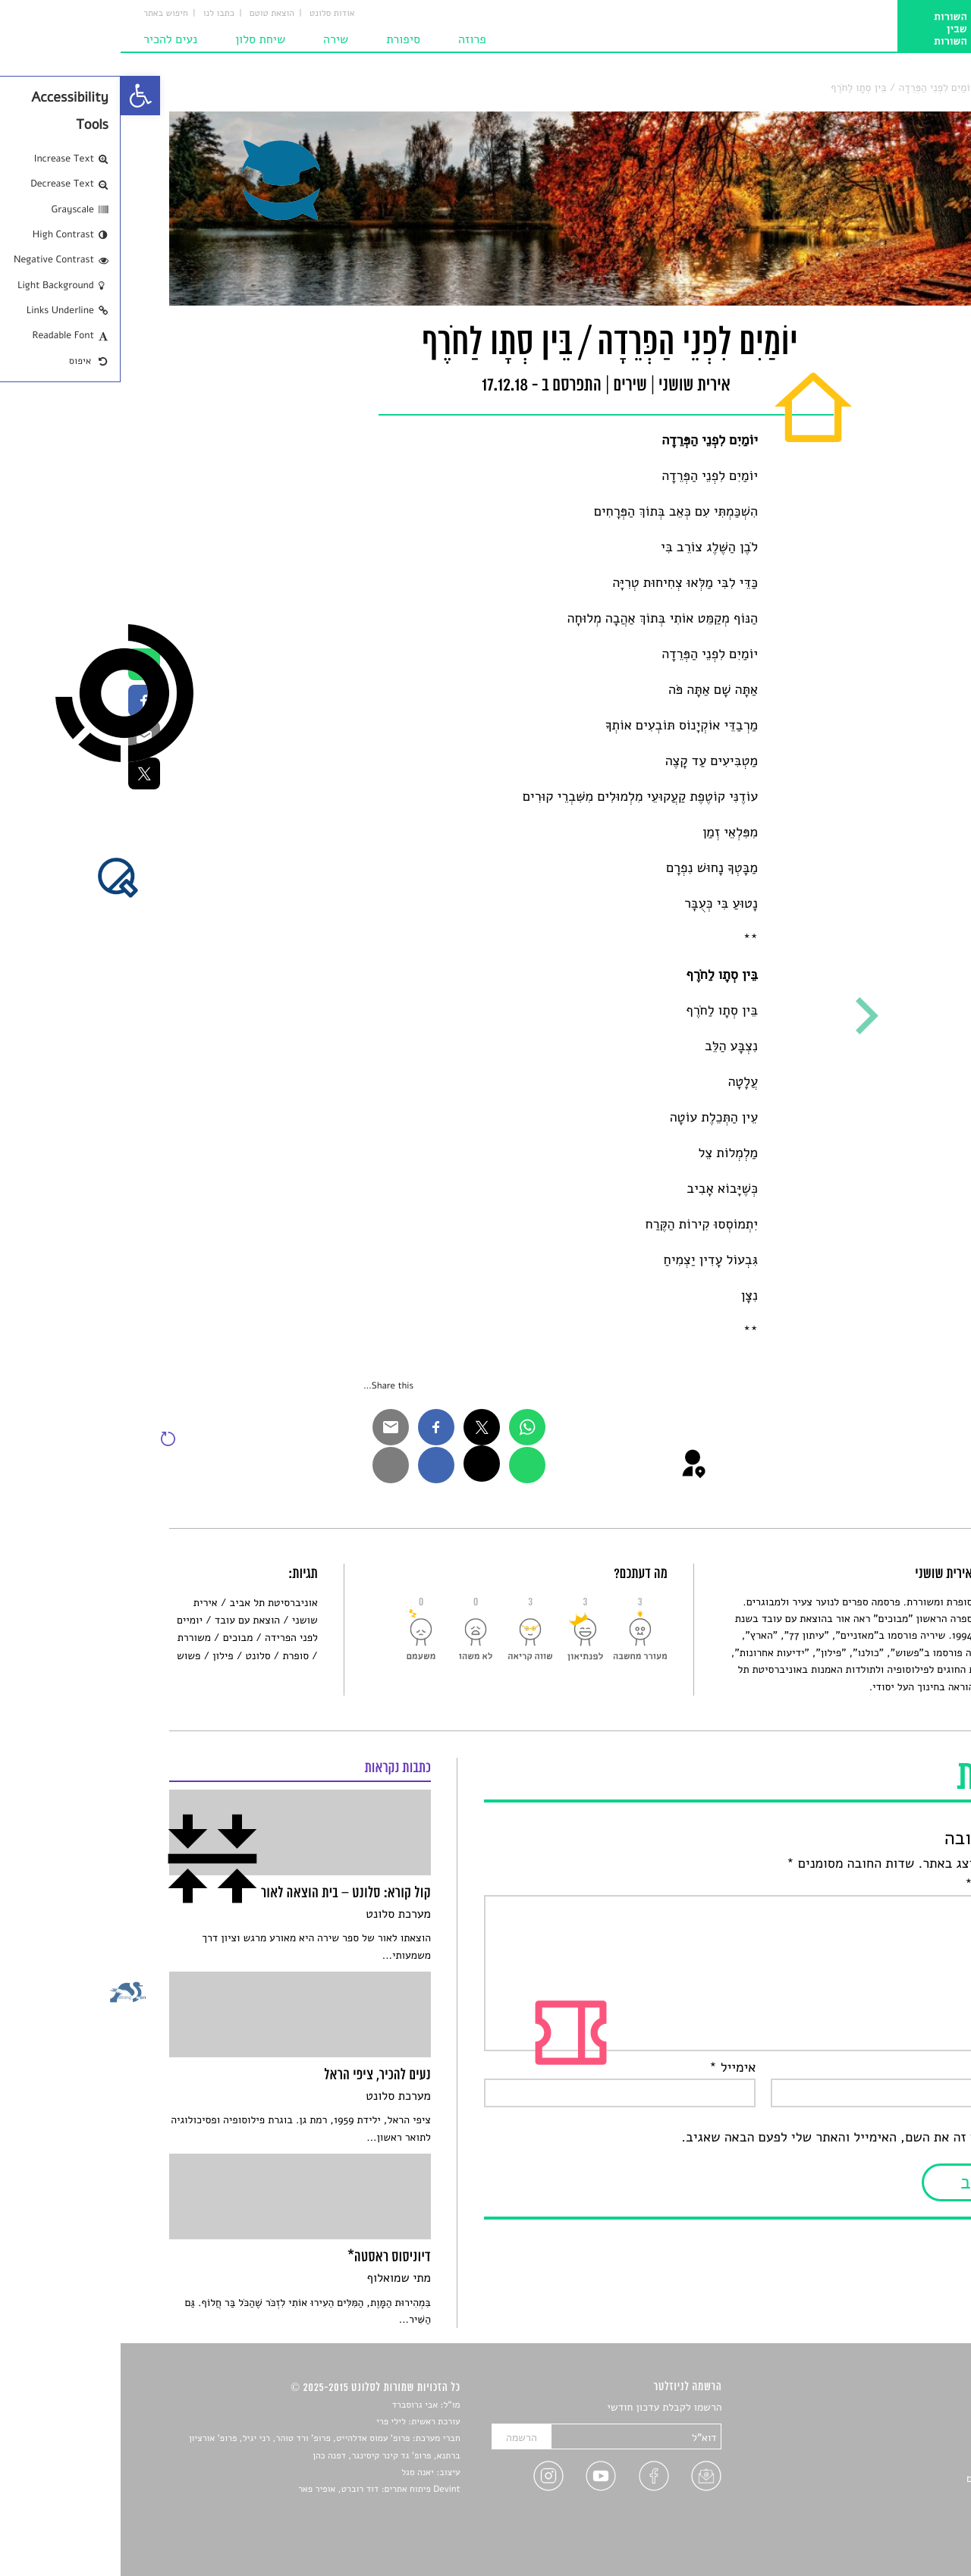  Describe the element at coordinates (168, 1439) in the screenshot. I see `reset or restore to default settings` at that location.